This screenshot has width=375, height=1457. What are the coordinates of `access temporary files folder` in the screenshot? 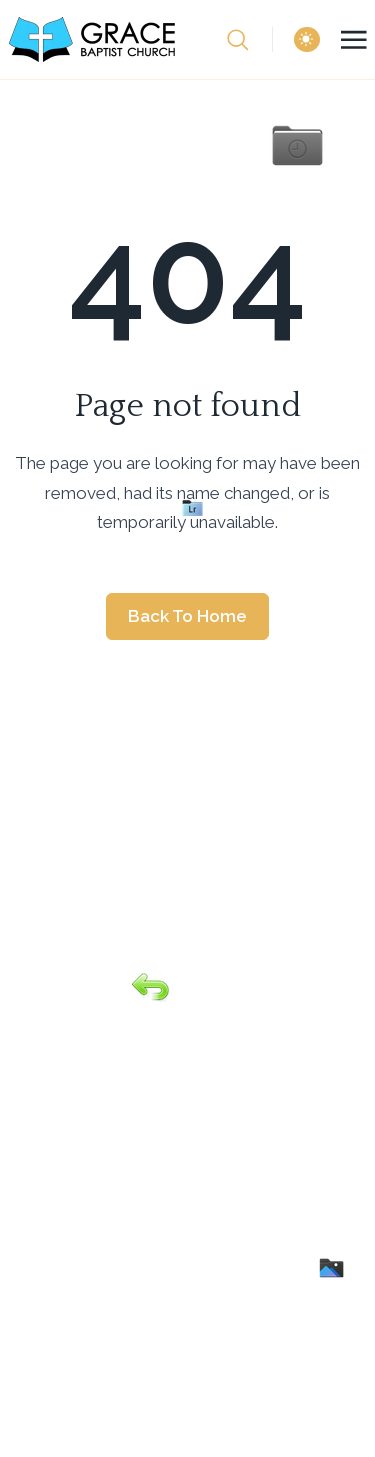 It's located at (297, 145).